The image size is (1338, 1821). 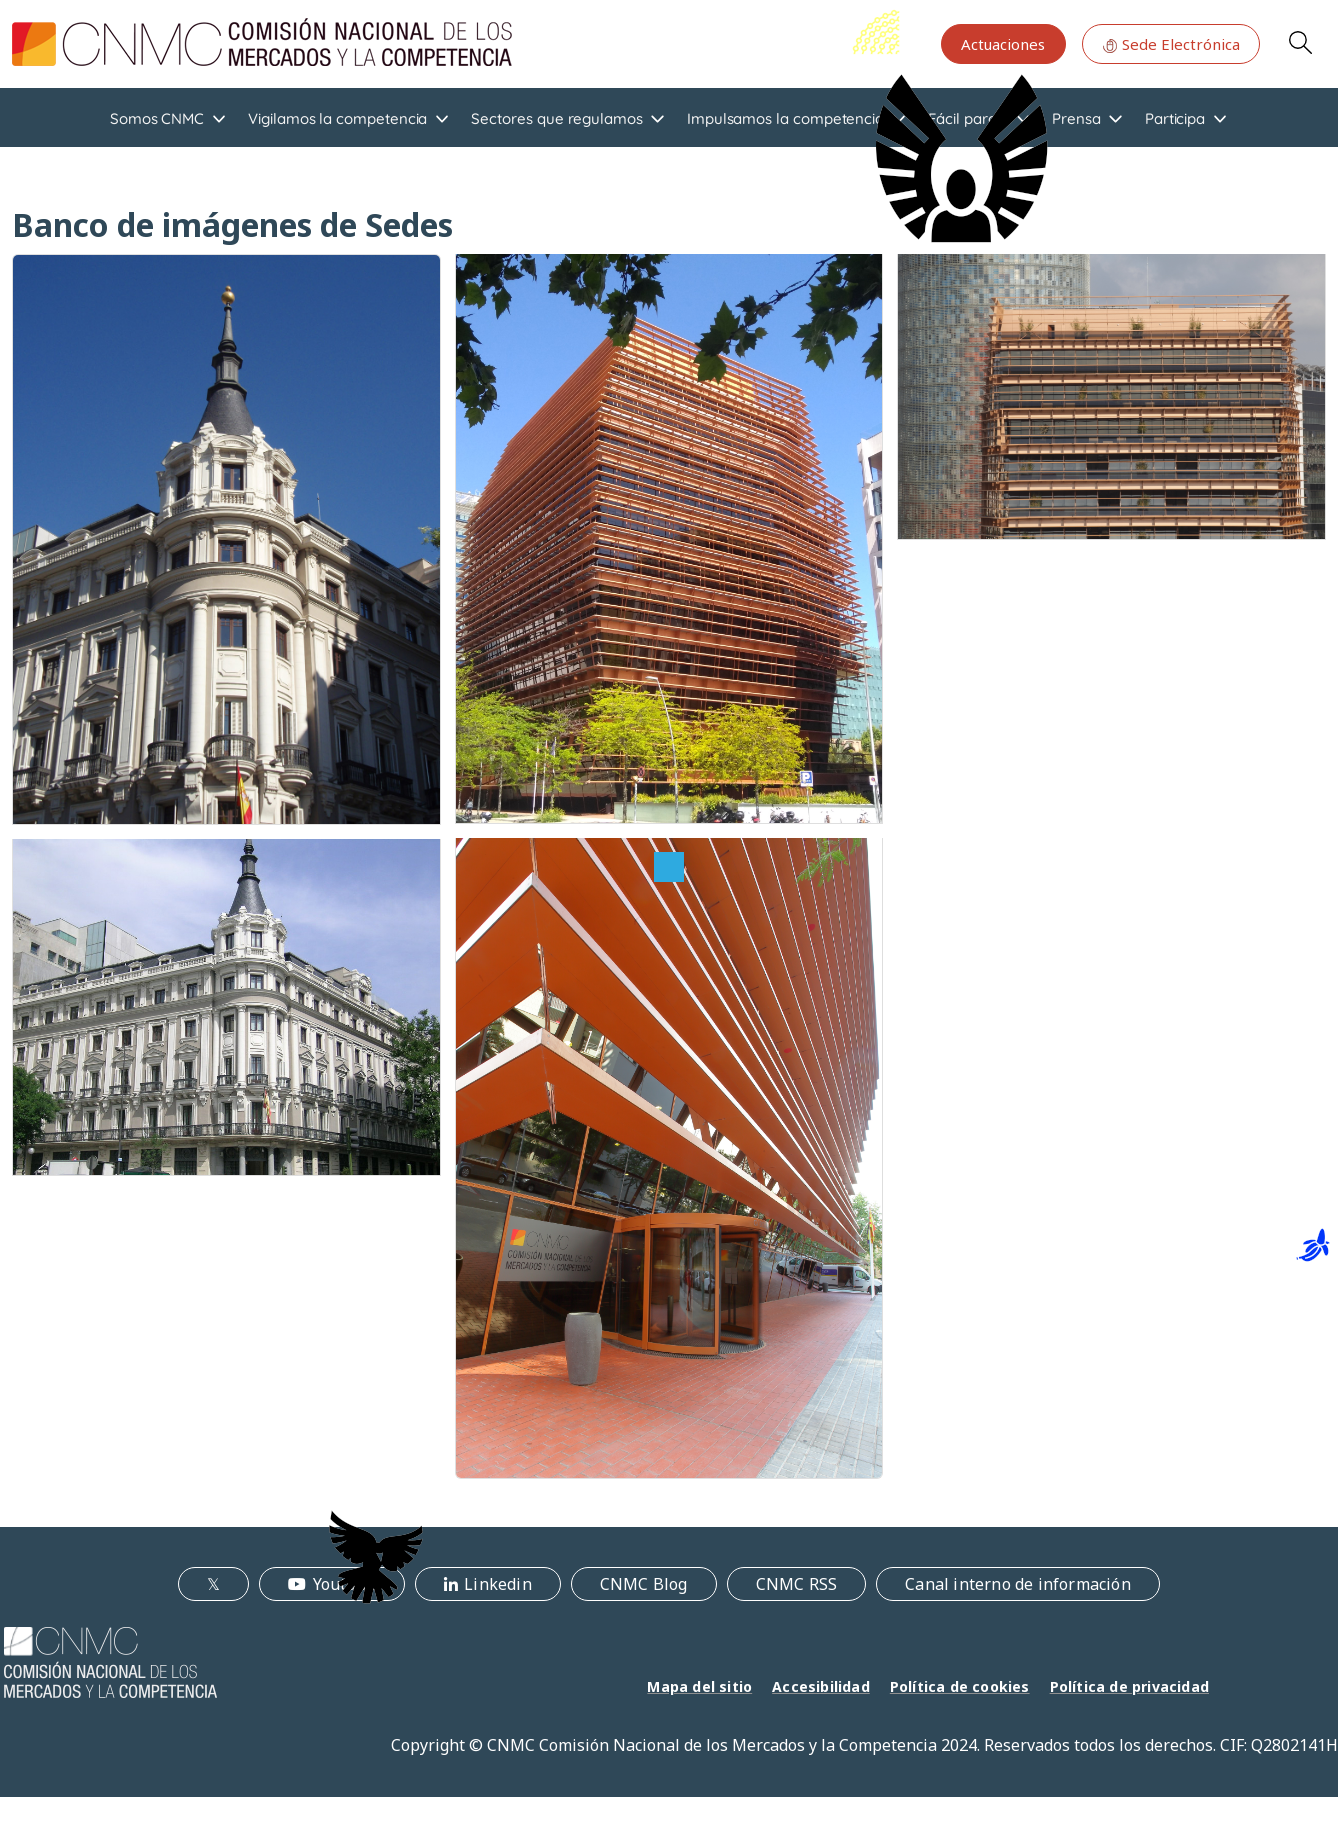 I want to click on indicates peace or harmony state, so click(x=375, y=1558).